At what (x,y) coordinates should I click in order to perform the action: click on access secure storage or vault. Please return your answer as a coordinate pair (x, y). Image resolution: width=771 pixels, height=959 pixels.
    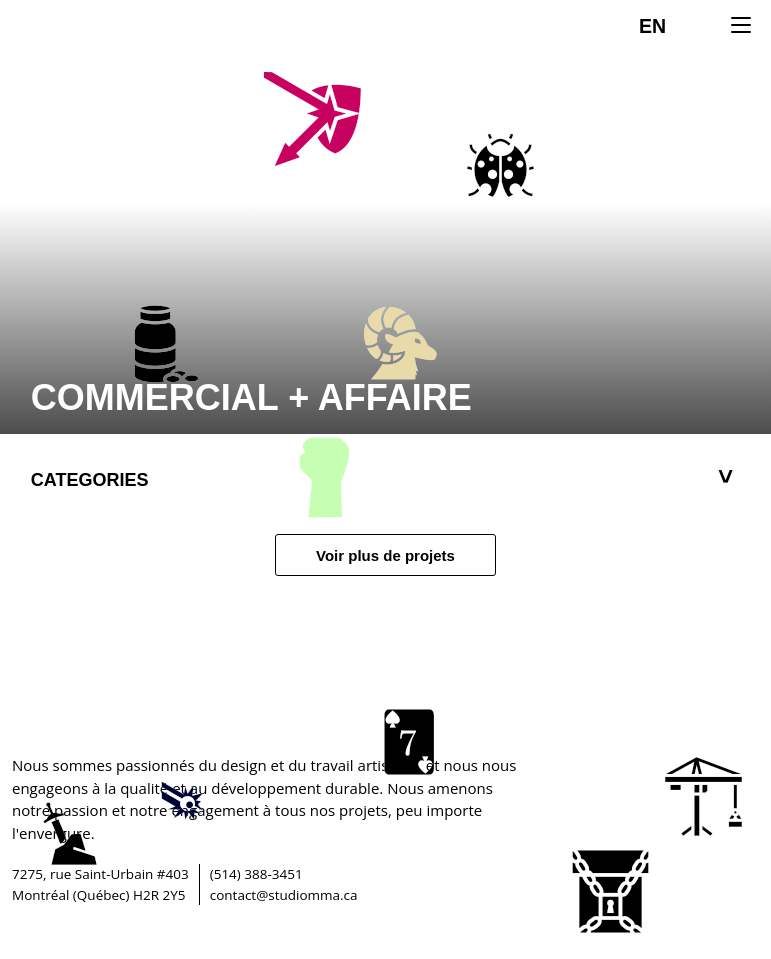
    Looking at the image, I should click on (610, 891).